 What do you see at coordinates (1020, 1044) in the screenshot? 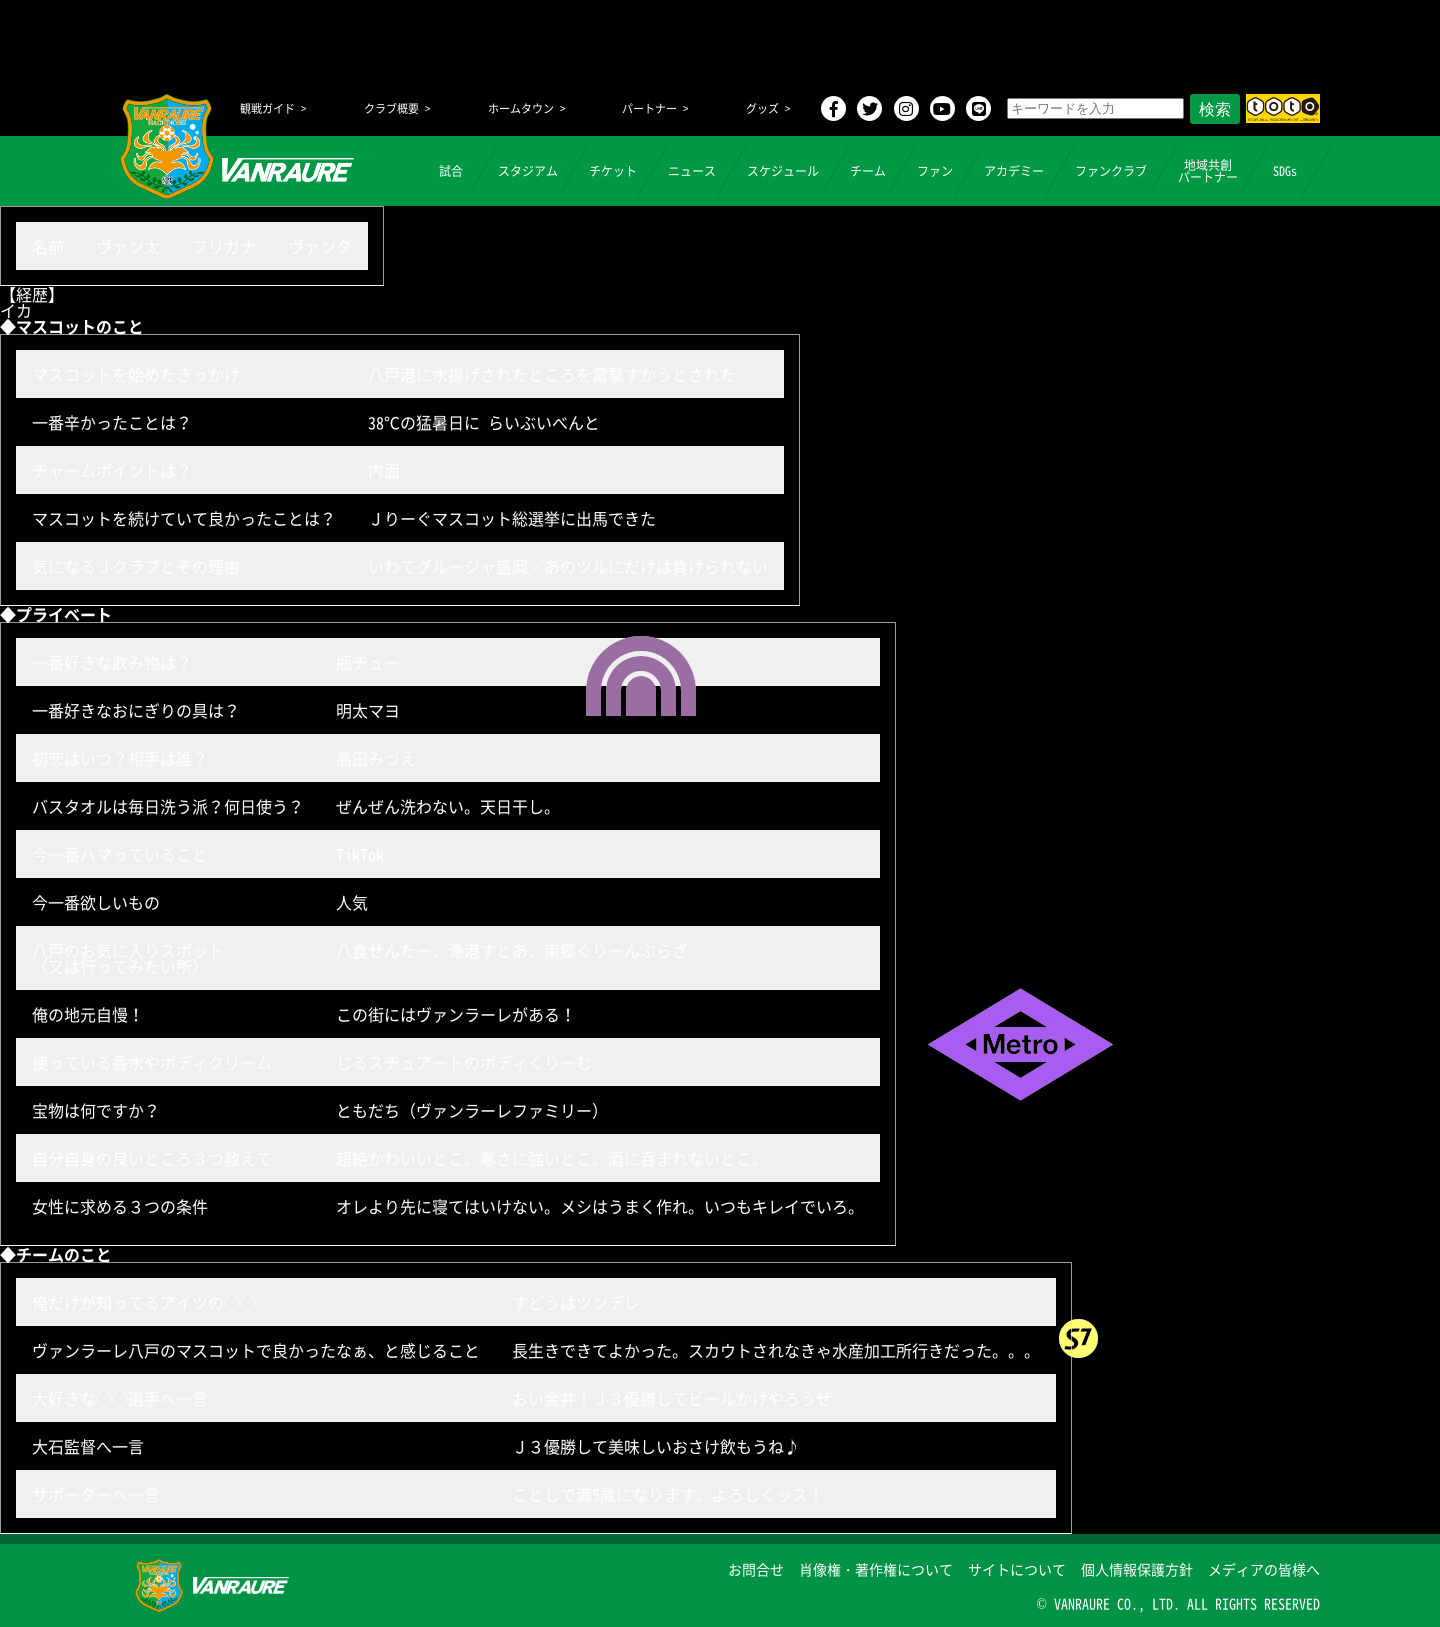
I see `open the Metro de Madrid transit app` at bounding box center [1020, 1044].